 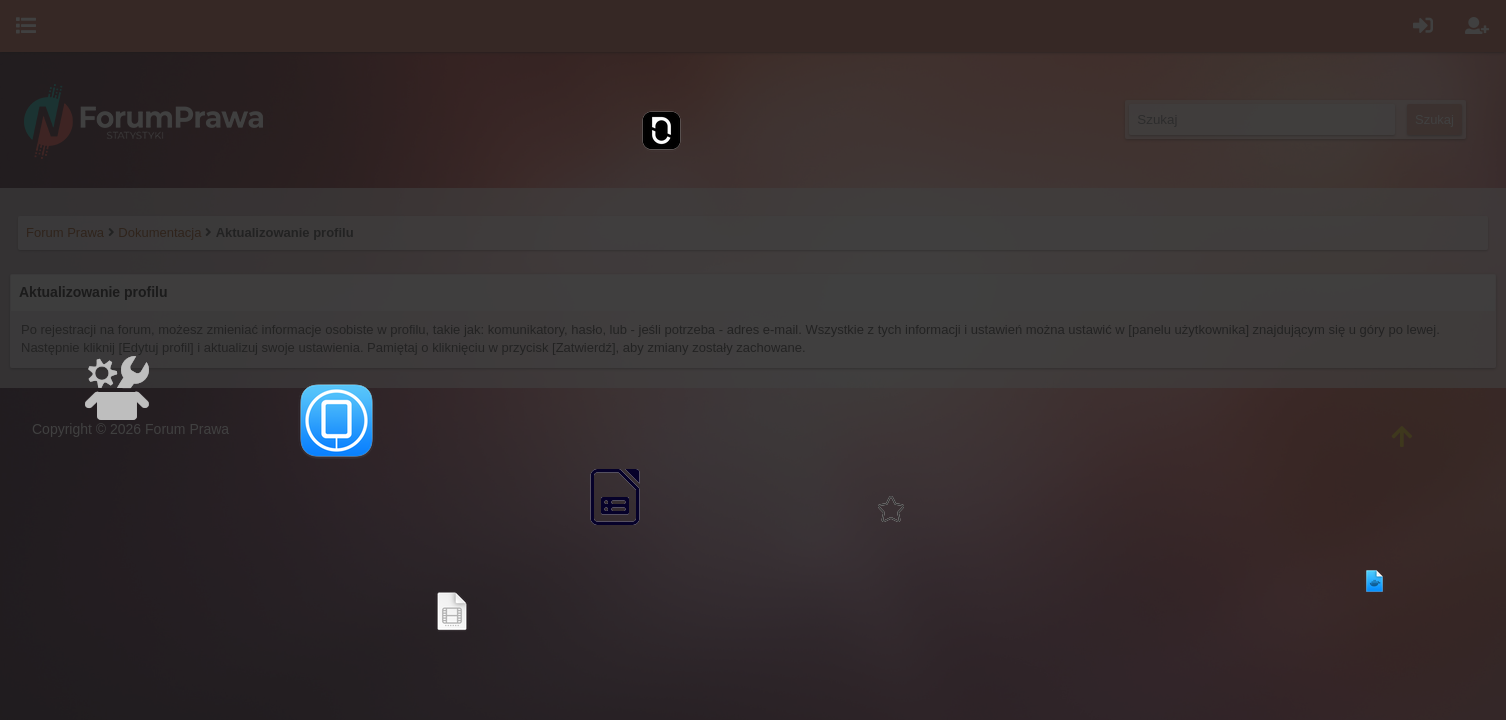 I want to click on a dockerfile or docker configuration file, so click(x=1374, y=581).